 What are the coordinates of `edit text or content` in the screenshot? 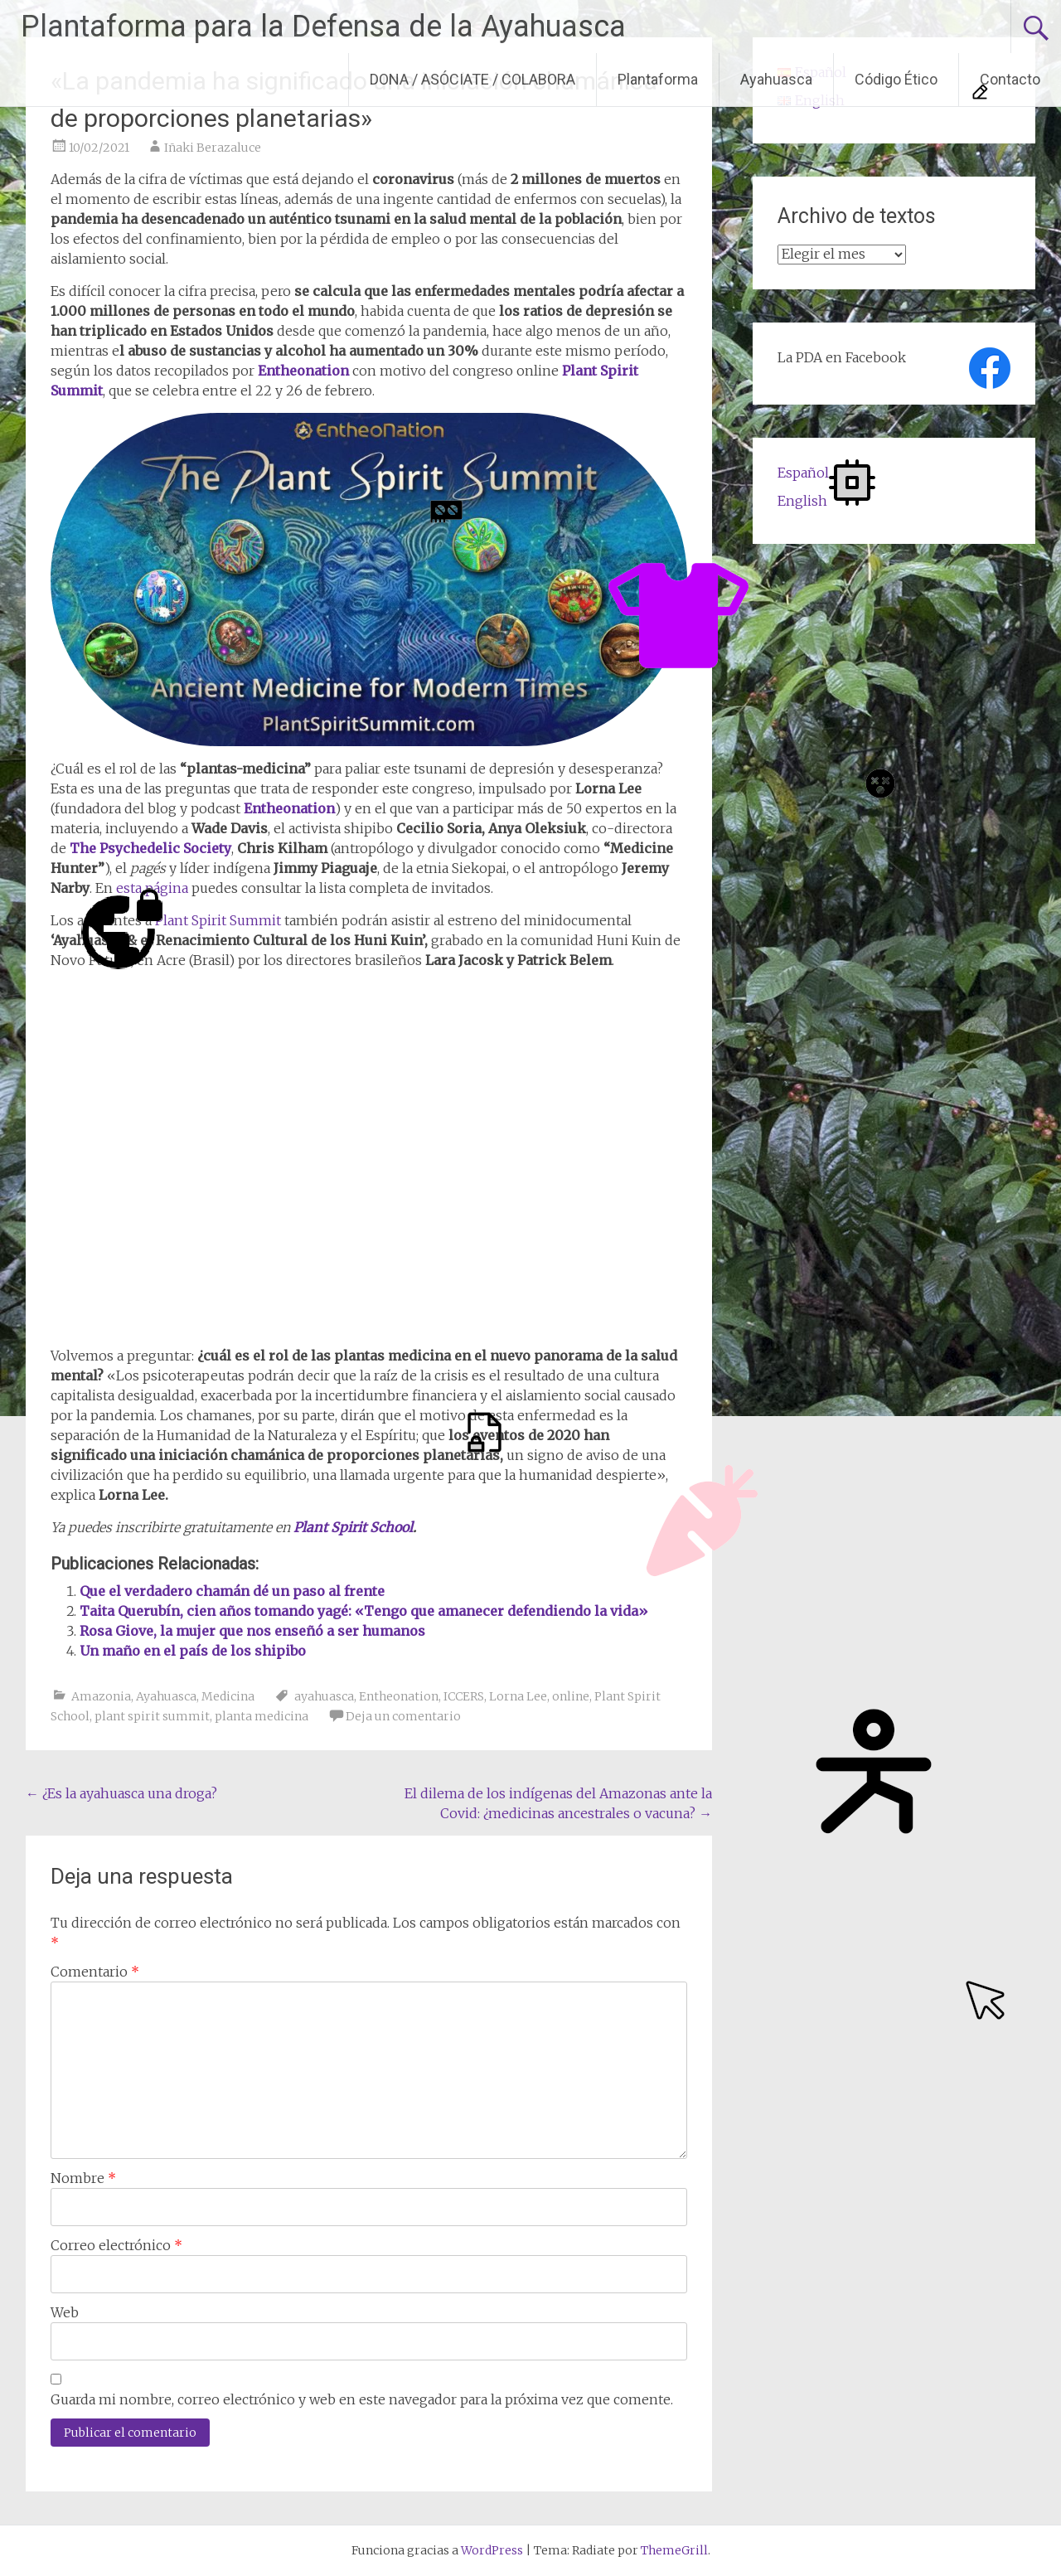 It's located at (980, 92).